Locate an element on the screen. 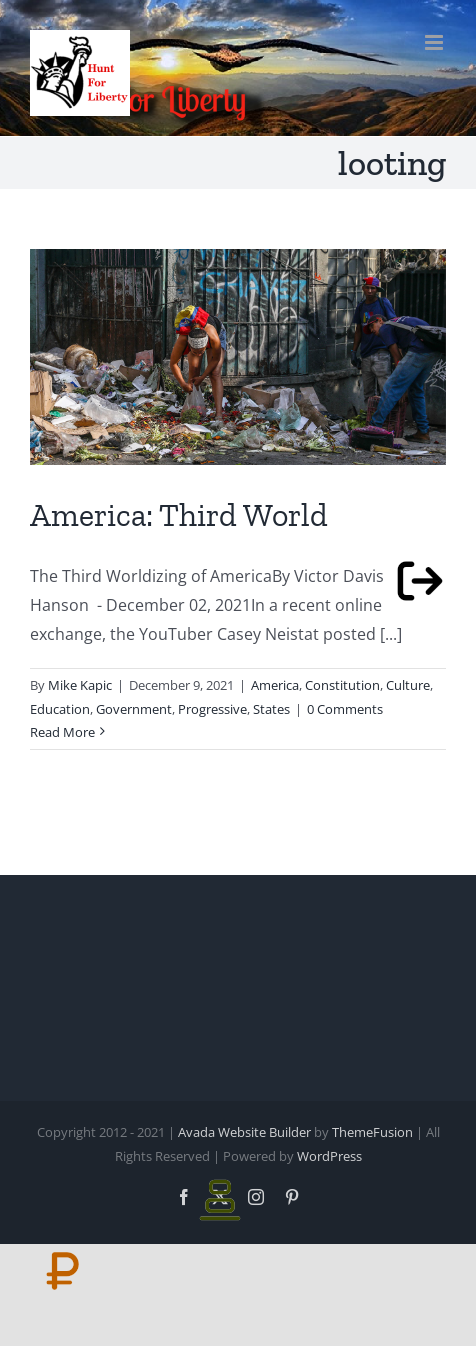  align objects to the bottom edge is located at coordinates (220, 1200).